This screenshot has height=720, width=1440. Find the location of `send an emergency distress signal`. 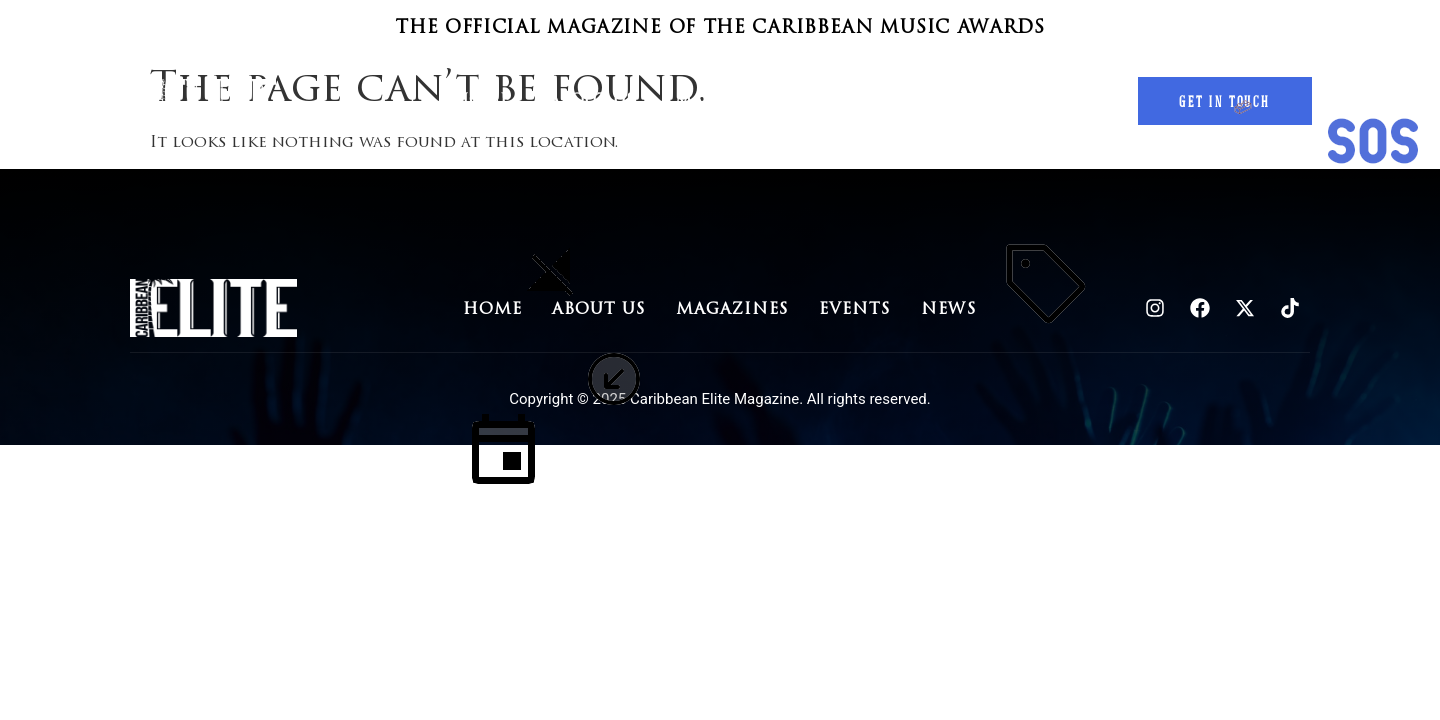

send an emergency distress signal is located at coordinates (1373, 141).